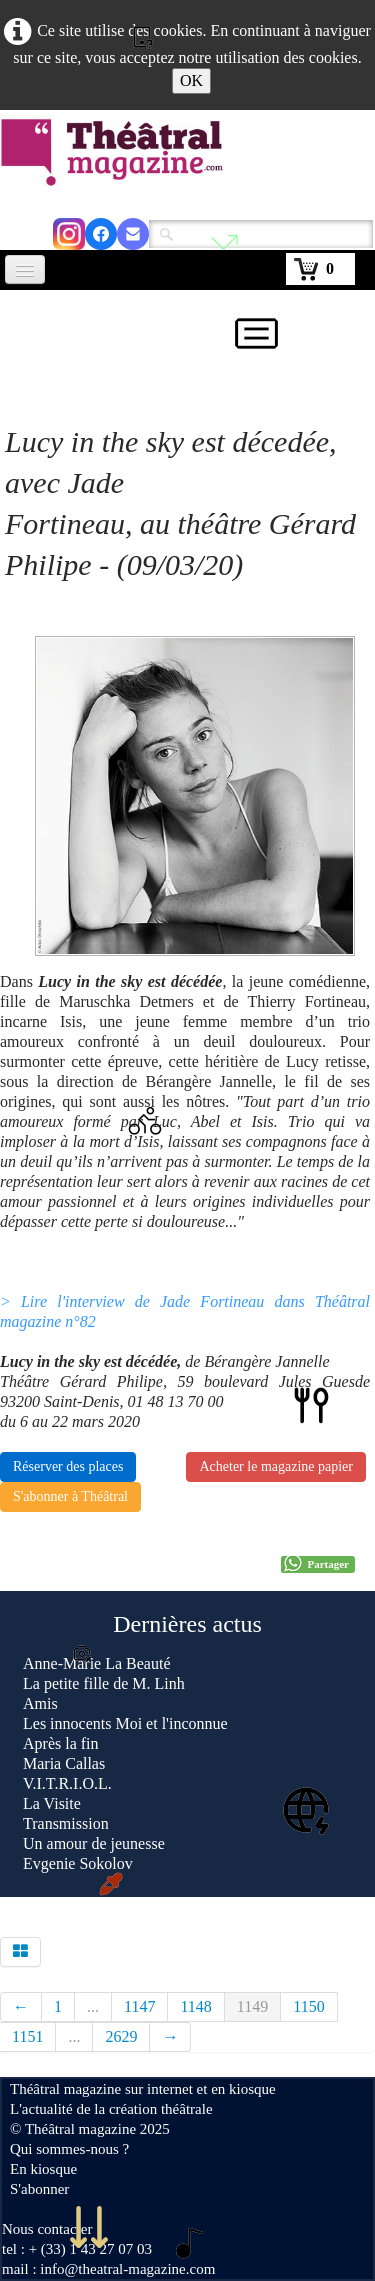  I want to click on indicates a constant value in code, so click(256, 333).